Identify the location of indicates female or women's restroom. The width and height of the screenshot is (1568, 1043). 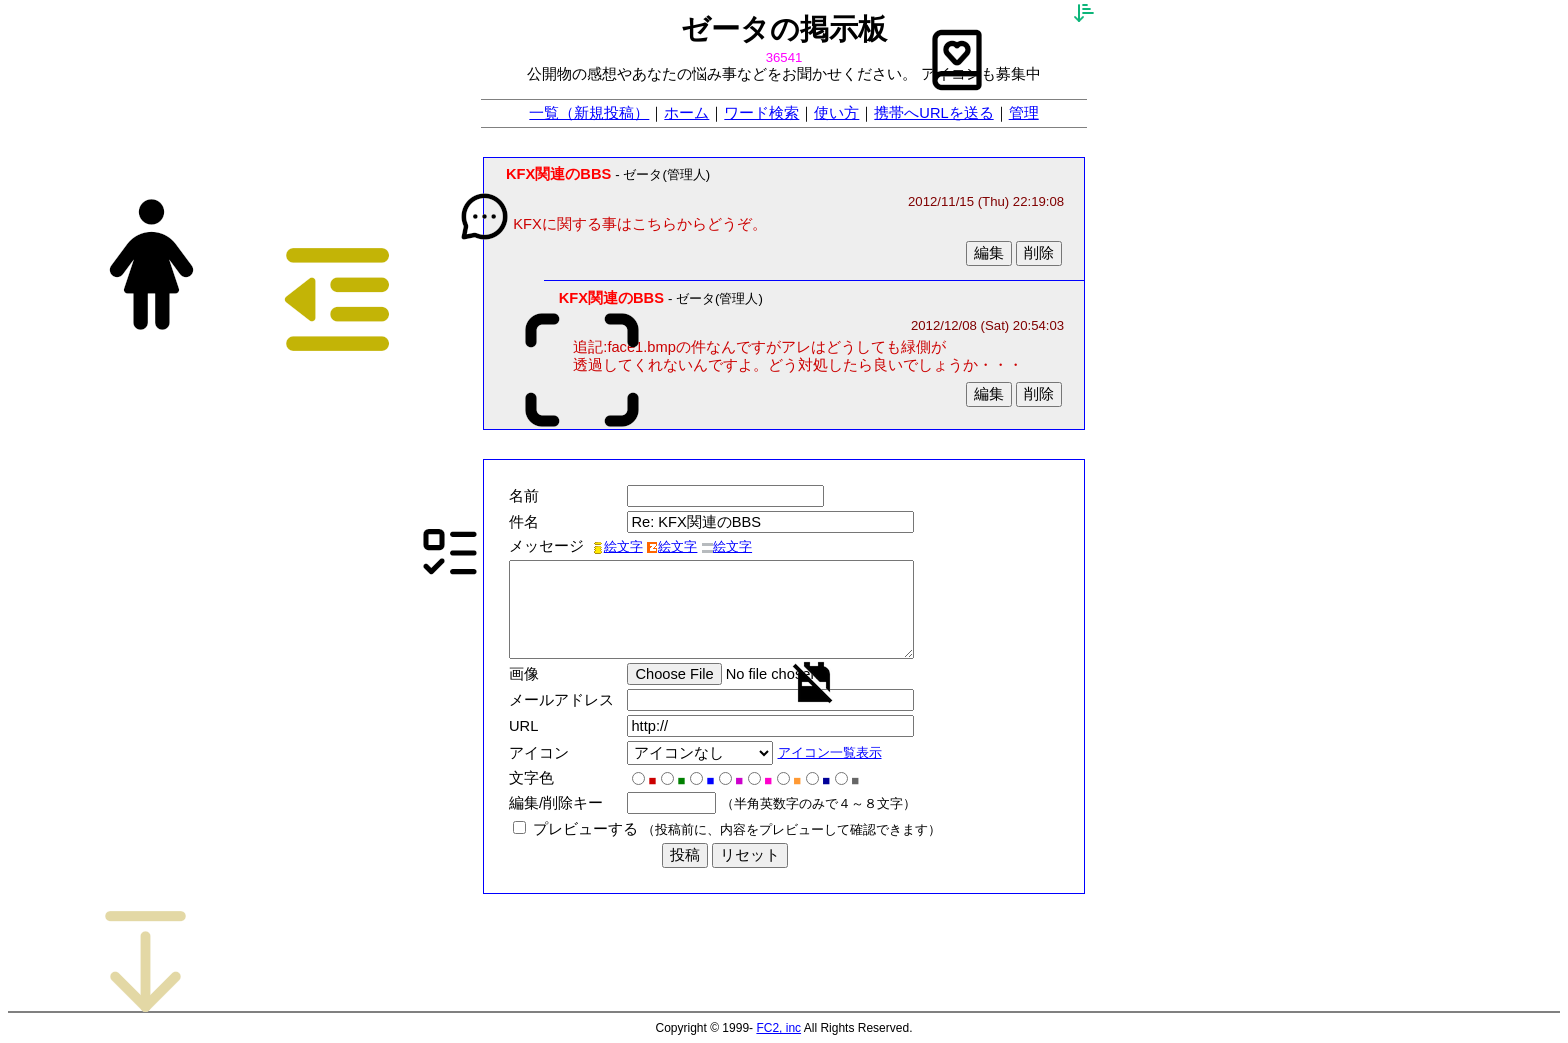
(151, 264).